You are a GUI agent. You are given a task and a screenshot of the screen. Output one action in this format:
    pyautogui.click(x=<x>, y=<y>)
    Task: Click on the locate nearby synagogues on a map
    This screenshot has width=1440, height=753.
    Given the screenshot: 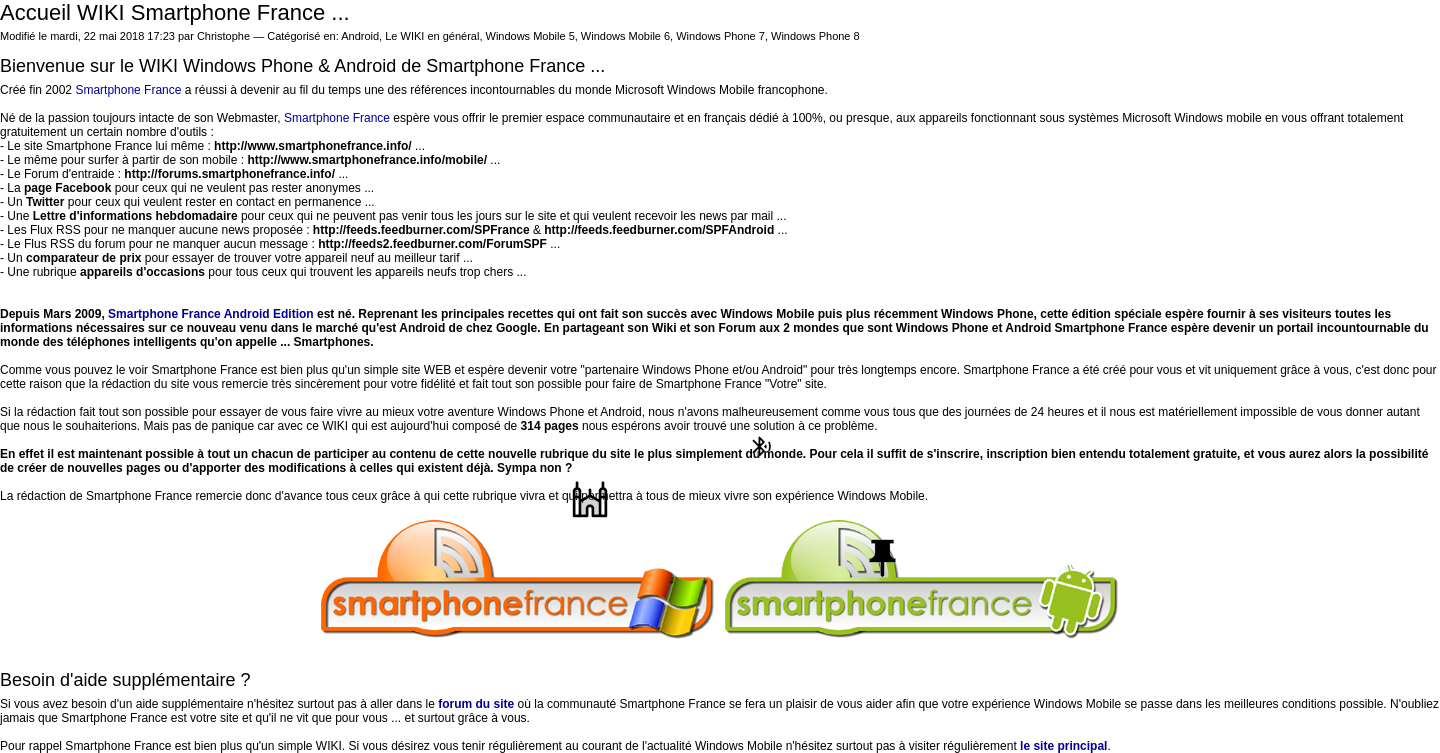 What is the action you would take?
    pyautogui.click(x=590, y=500)
    